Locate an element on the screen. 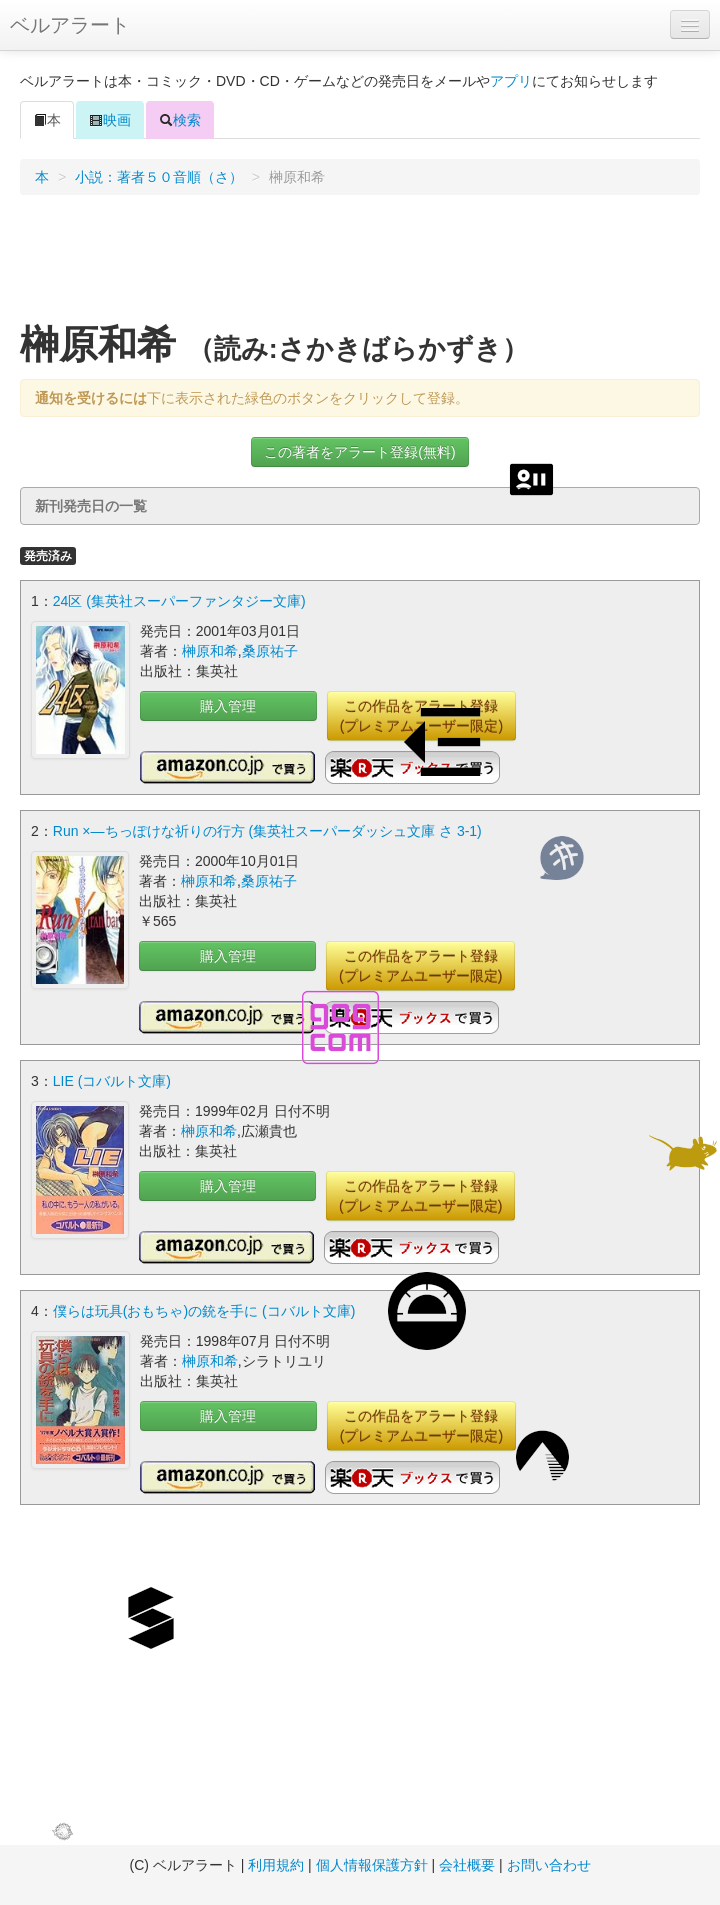 This screenshot has height=1905, width=720. indicates a pass or credential is pending approval is located at coordinates (531, 479).